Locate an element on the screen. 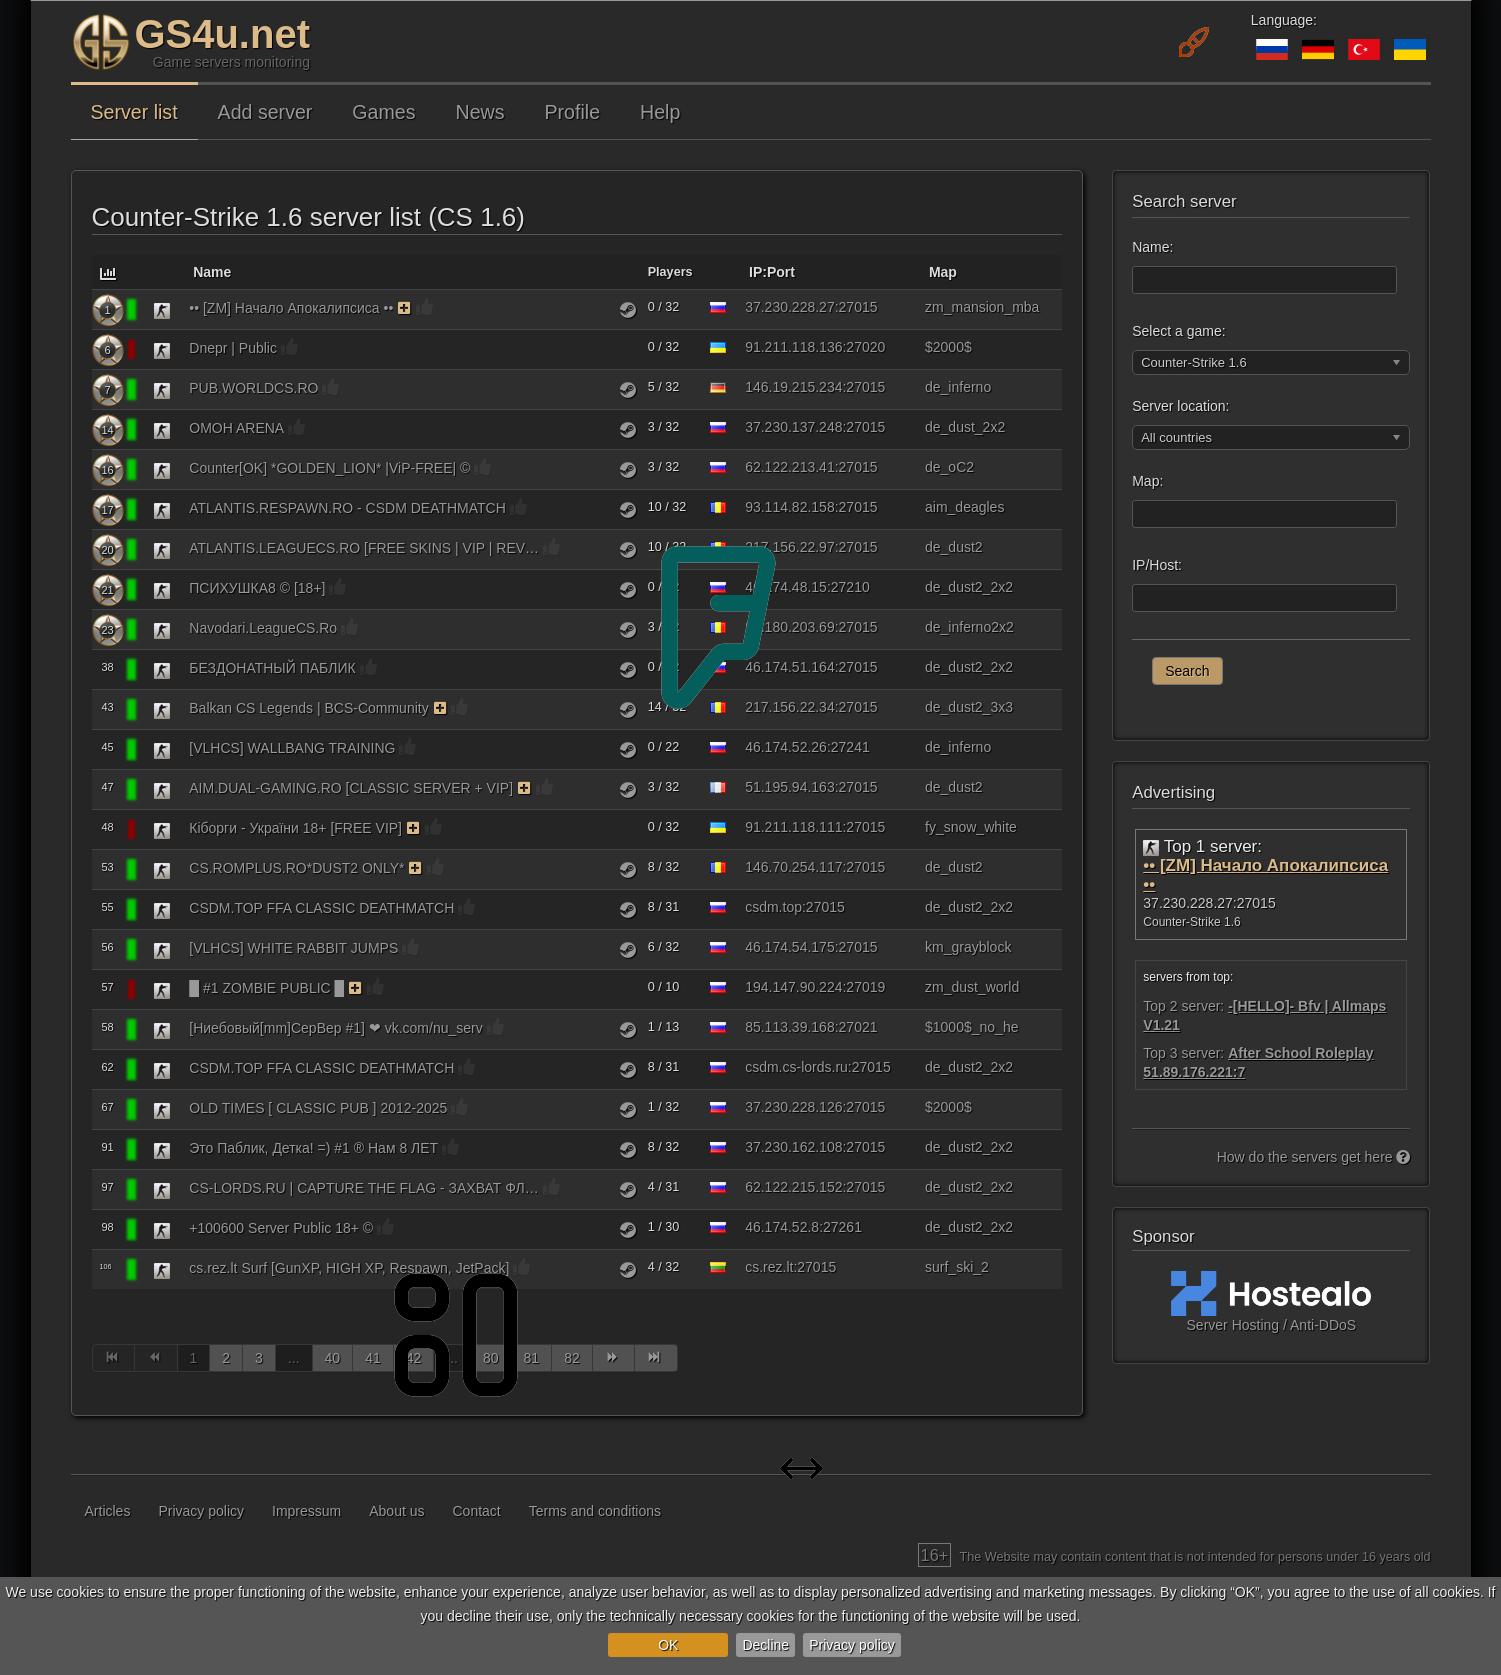  switch to layout view is located at coordinates (456, 1335).